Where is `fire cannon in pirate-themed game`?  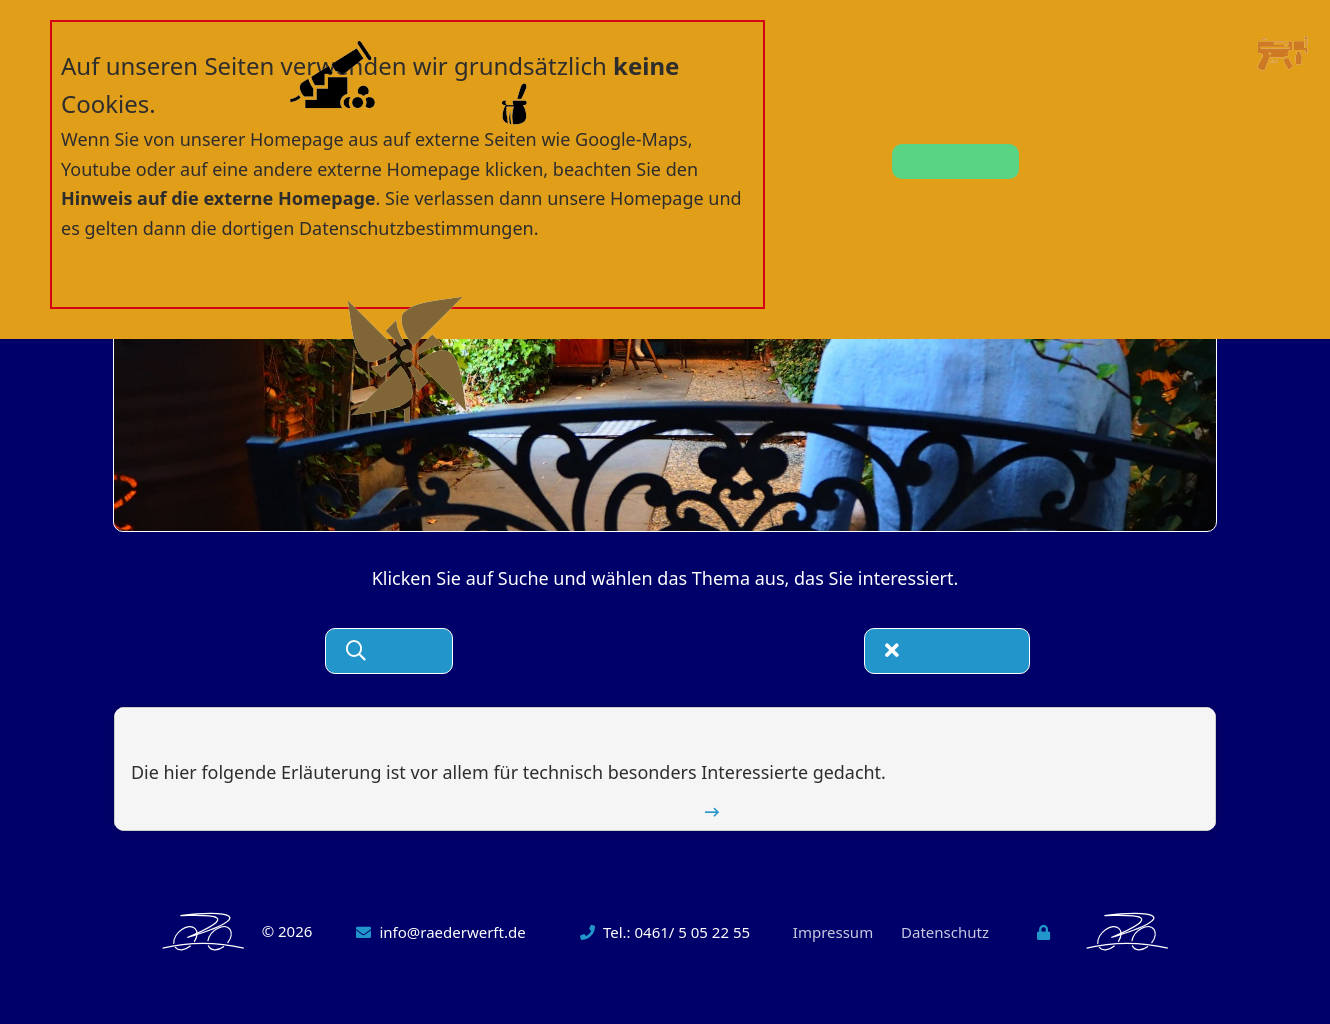
fire cannon in pirate-themed game is located at coordinates (332, 74).